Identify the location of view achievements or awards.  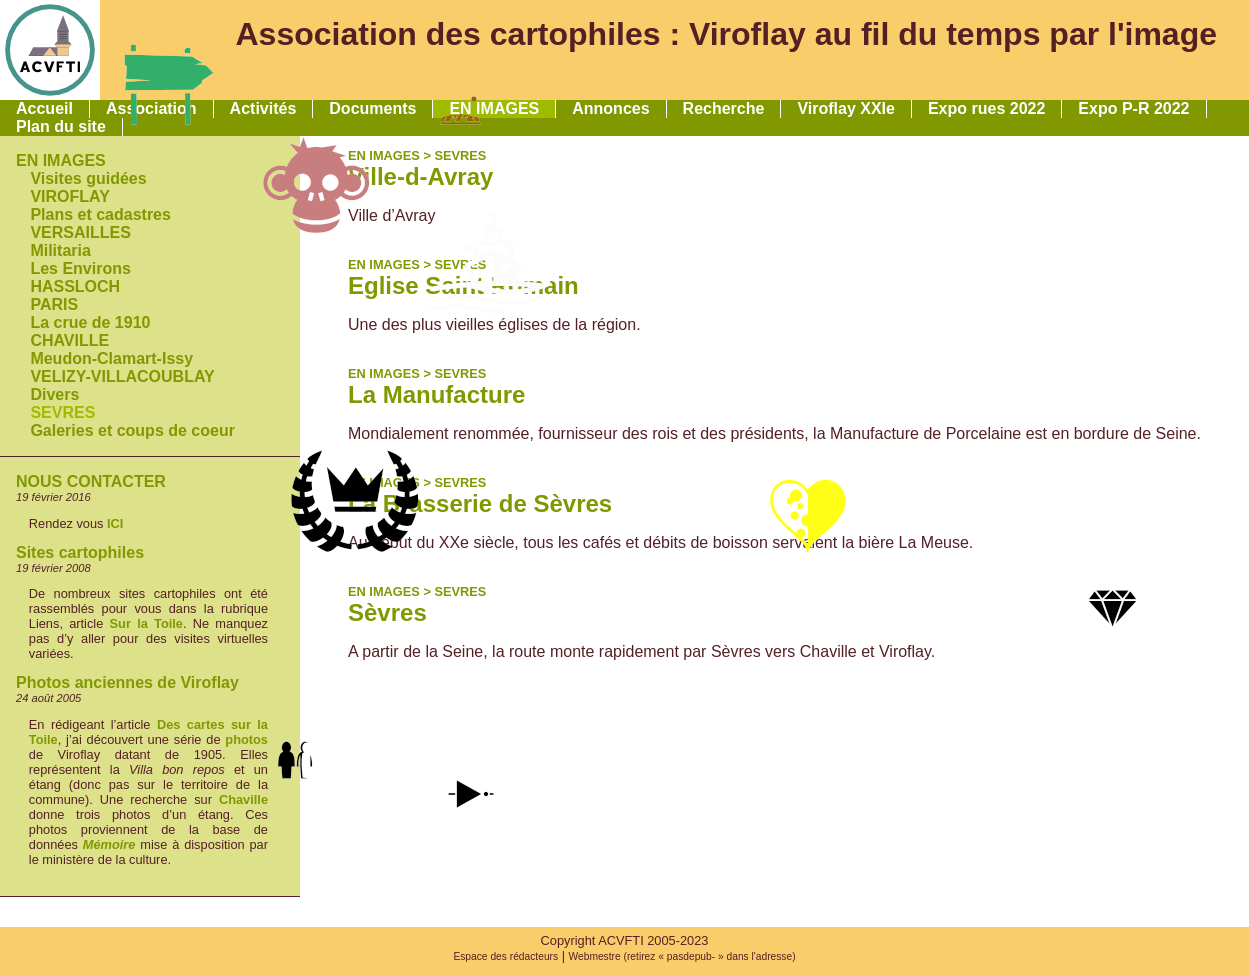
(354, 499).